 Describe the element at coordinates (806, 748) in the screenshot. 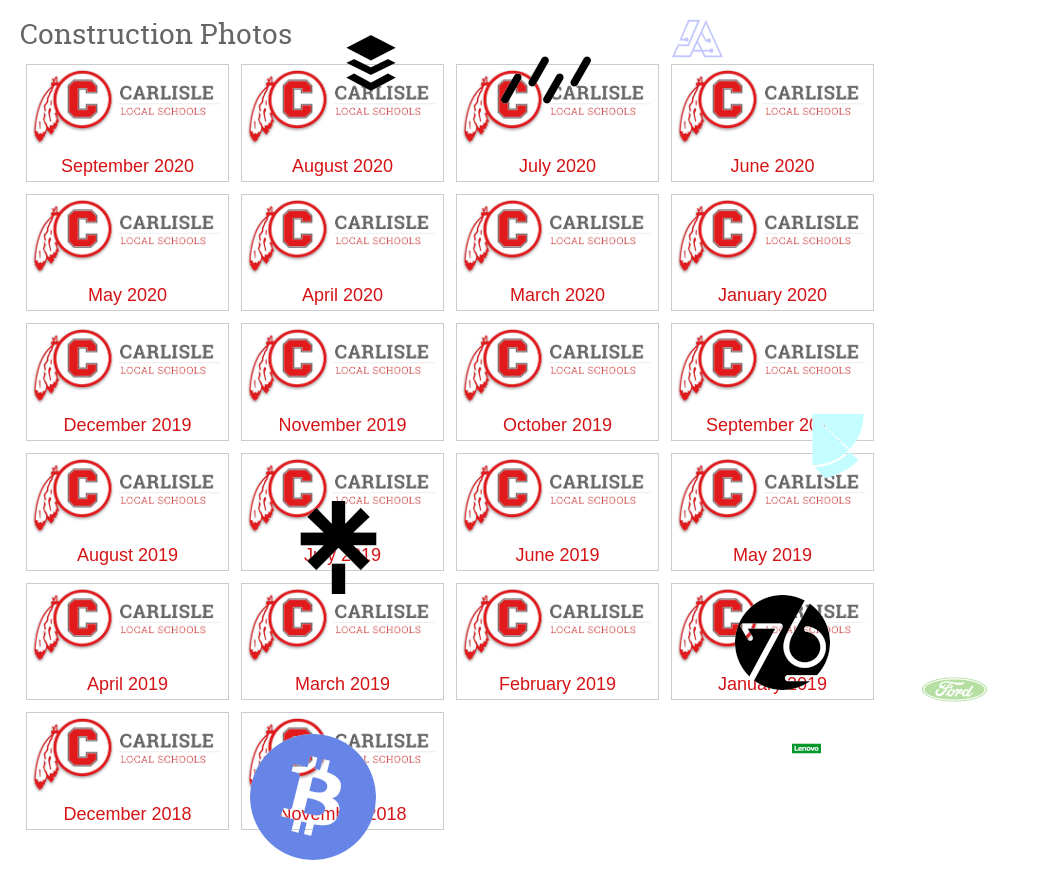

I see `Lenovo brand logo` at that location.